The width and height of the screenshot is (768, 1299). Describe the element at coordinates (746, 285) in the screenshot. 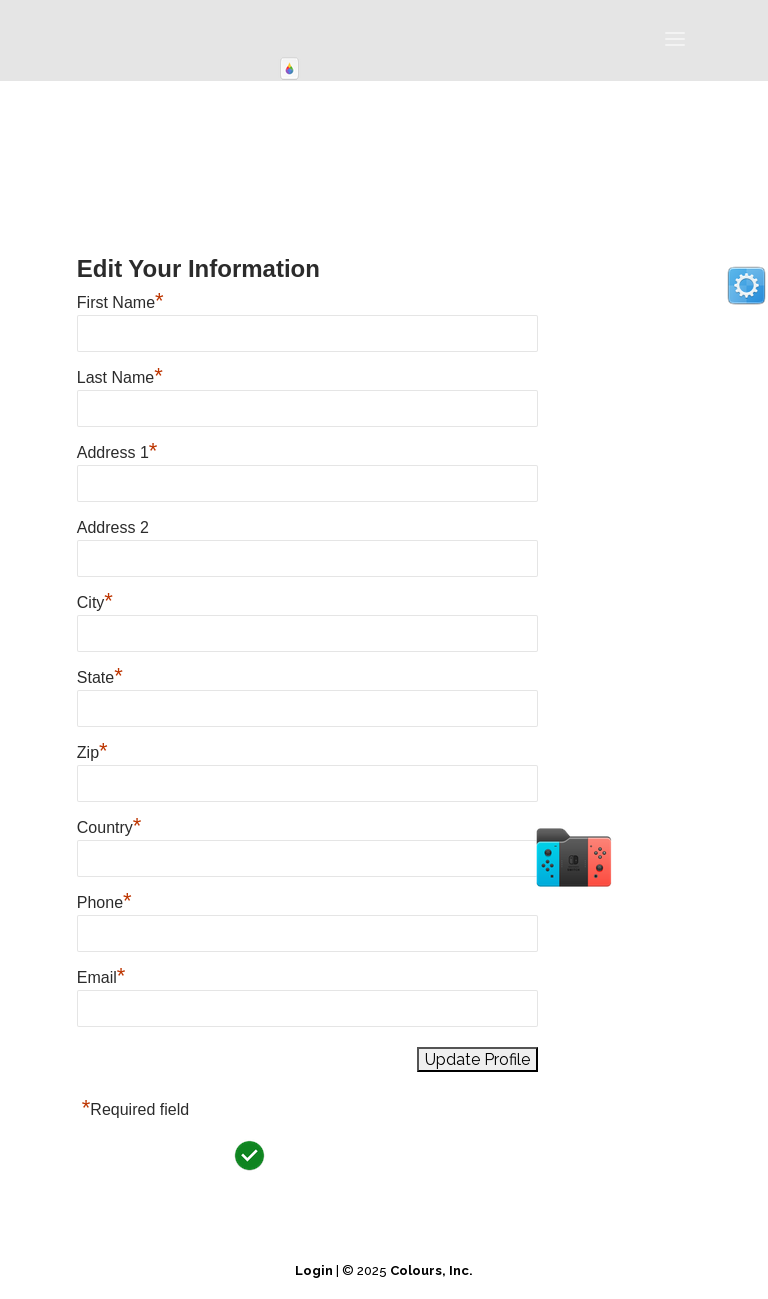

I see `windows installer package file` at that location.